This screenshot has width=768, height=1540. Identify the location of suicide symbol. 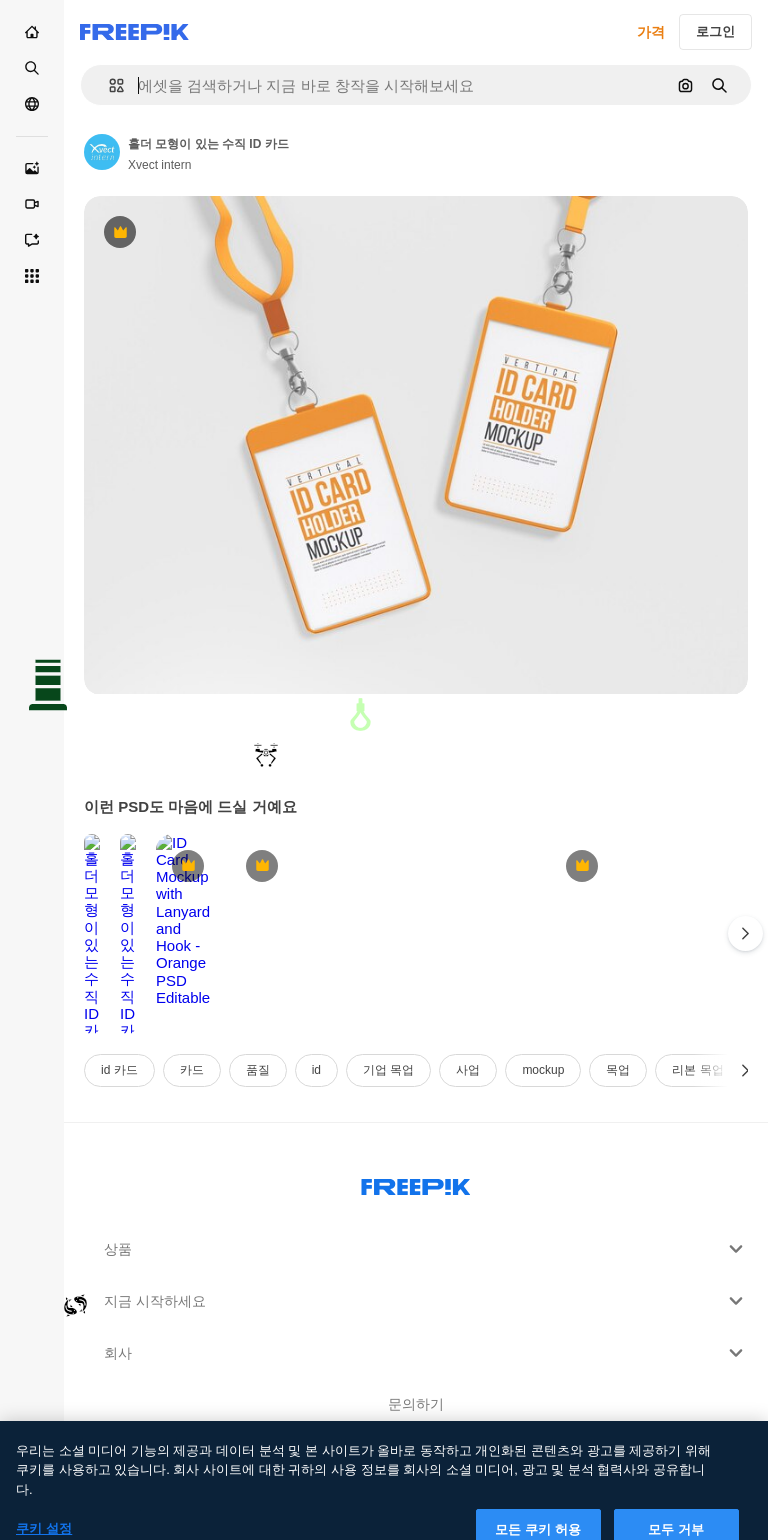
(360, 714).